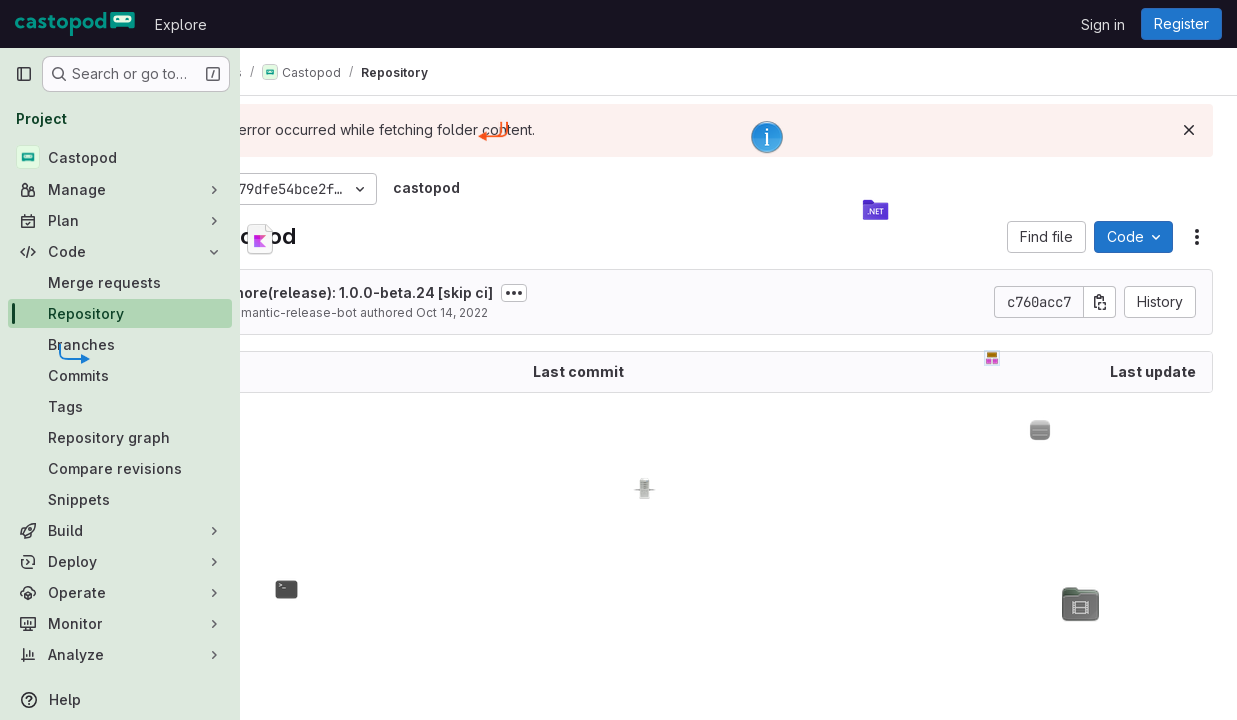 This screenshot has height=720, width=1237. Describe the element at coordinates (260, 239) in the screenshot. I see `a kotlin source code file` at that location.